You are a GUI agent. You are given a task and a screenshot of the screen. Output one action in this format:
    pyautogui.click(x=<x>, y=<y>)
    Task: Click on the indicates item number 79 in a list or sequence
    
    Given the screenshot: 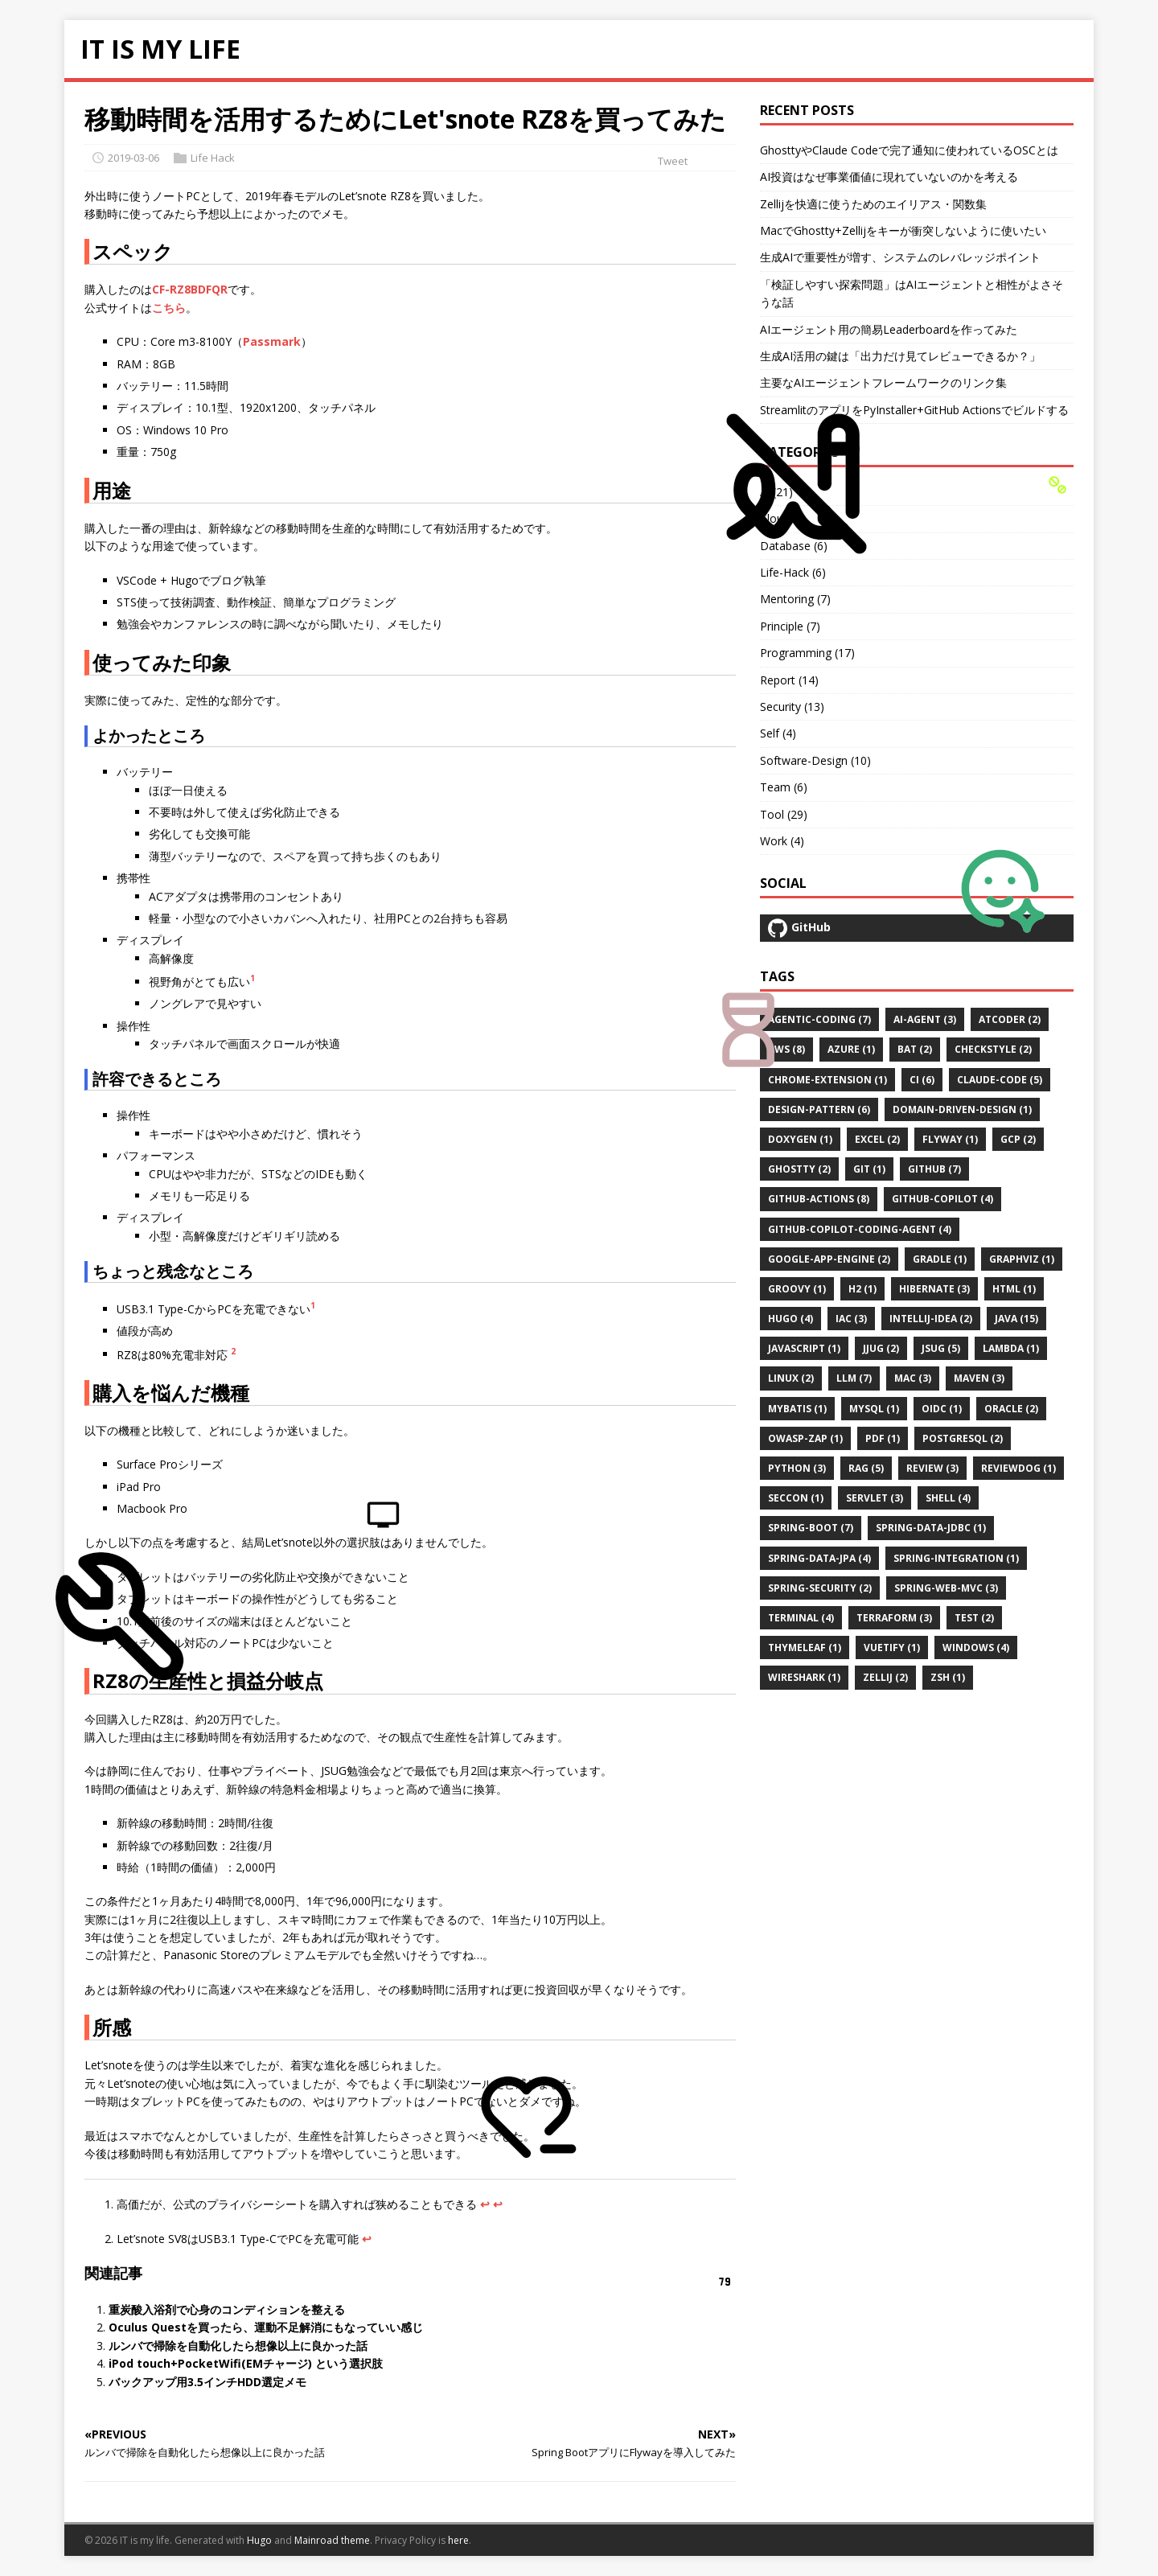 What is the action you would take?
    pyautogui.click(x=725, y=2282)
    